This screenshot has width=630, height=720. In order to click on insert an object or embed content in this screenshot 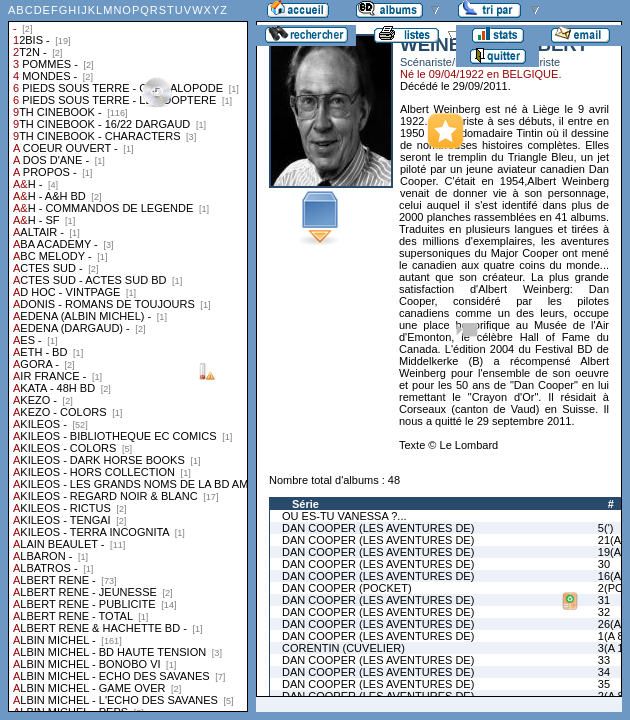, I will do `click(320, 219)`.